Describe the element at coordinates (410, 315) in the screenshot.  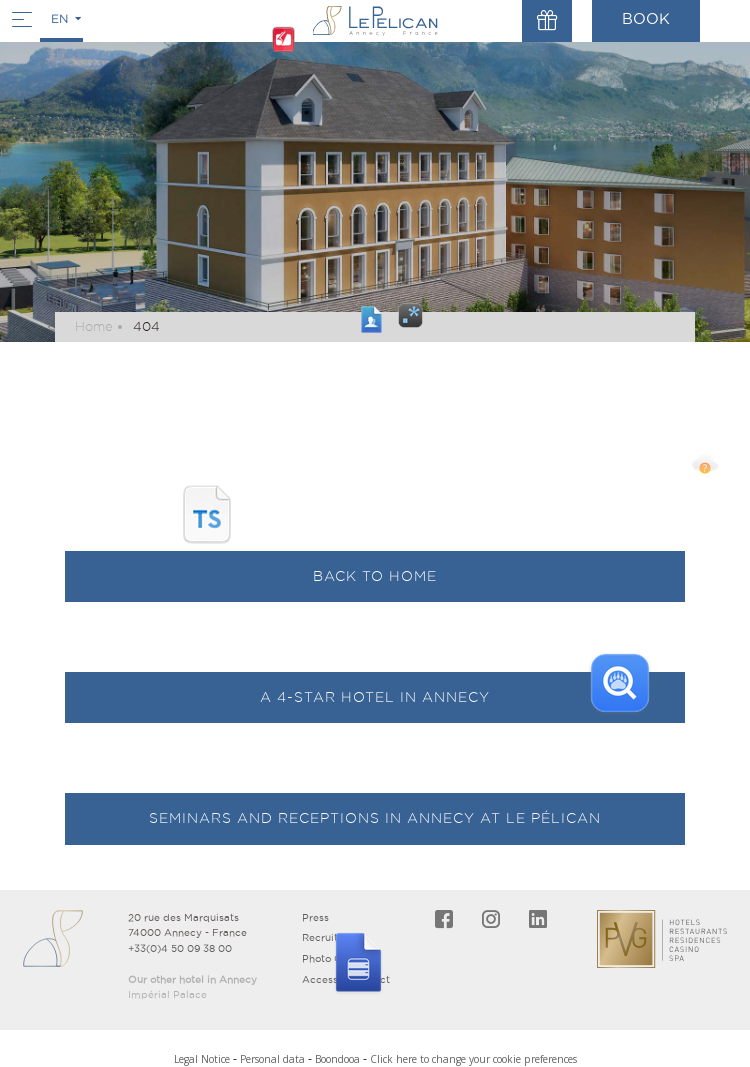
I see `open regexr app for testing regular expressions` at that location.